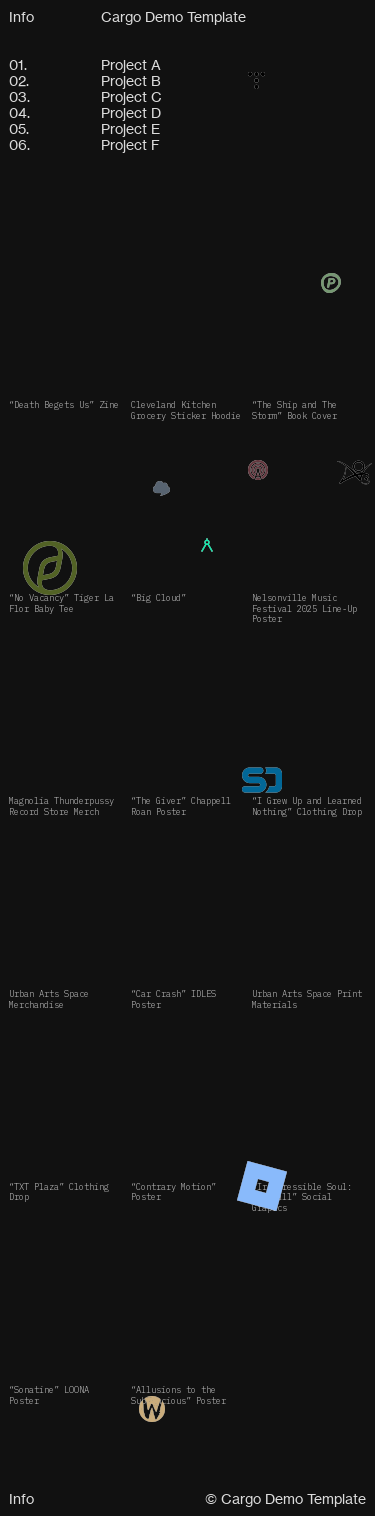 The width and height of the screenshot is (375, 1516). Describe the element at coordinates (354, 472) in the screenshot. I see `open Archive of Our Own (AO3) website` at that location.